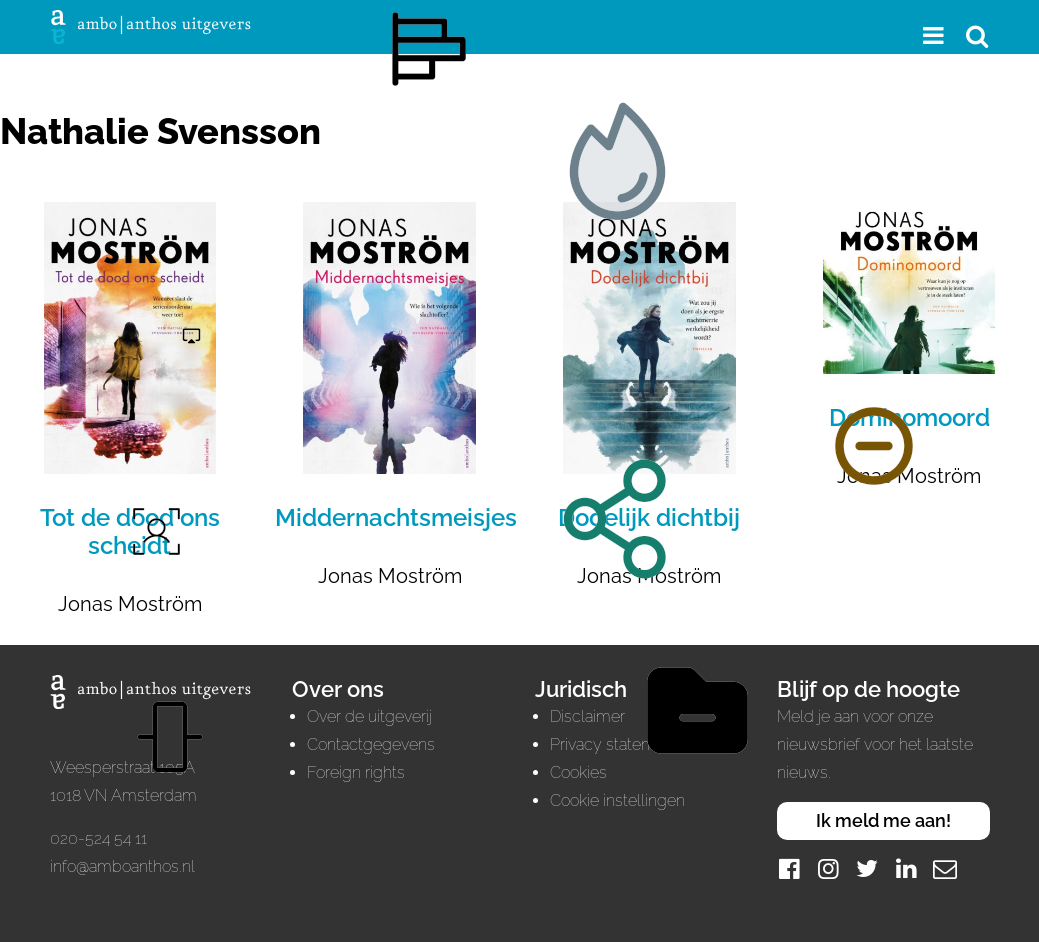  I want to click on indicates trending or hot content, so click(617, 163).